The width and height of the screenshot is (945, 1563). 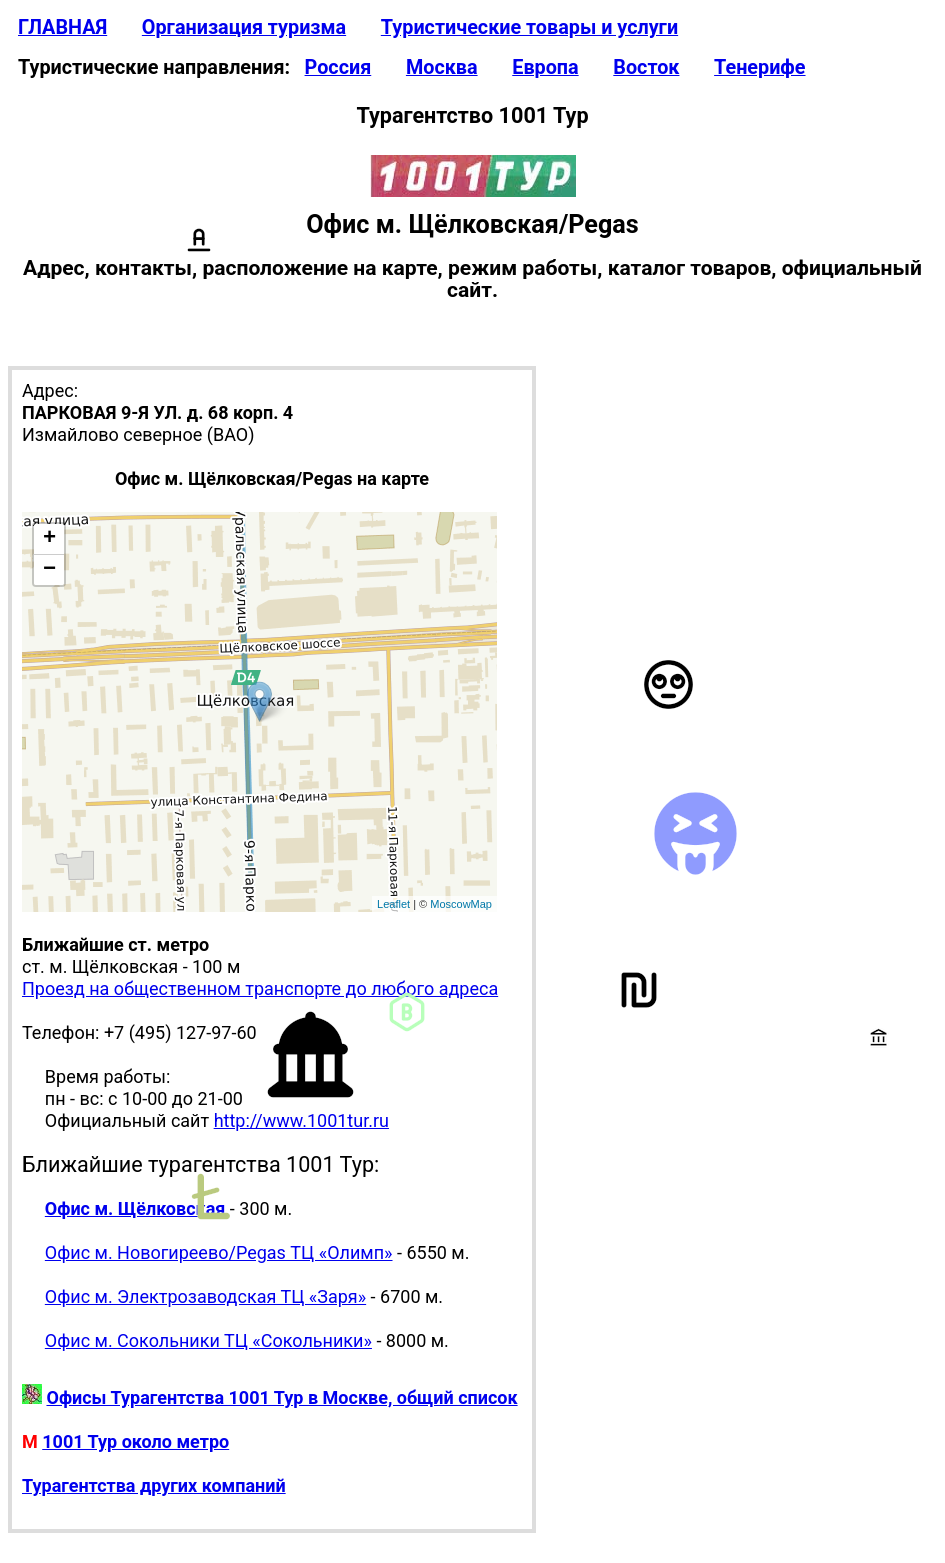 What do you see at coordinates (199, 240) in the screenshot?
I see `change text color` at bounding box center [199, 240].